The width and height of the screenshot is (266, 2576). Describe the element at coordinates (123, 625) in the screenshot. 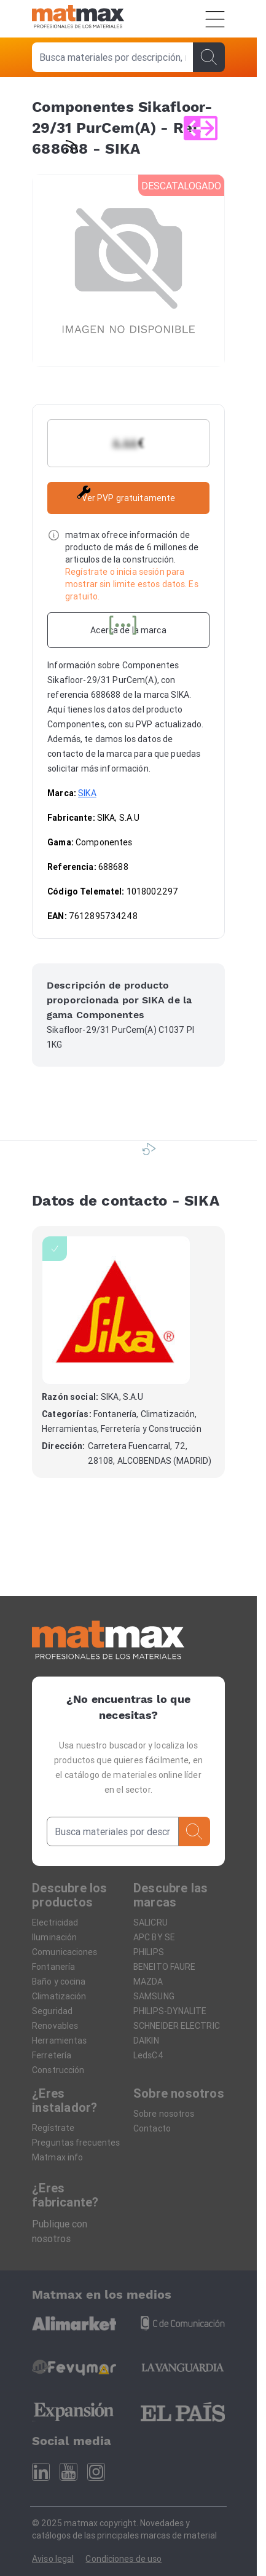

I see `wrap selected code with a snippet or block` at that location.